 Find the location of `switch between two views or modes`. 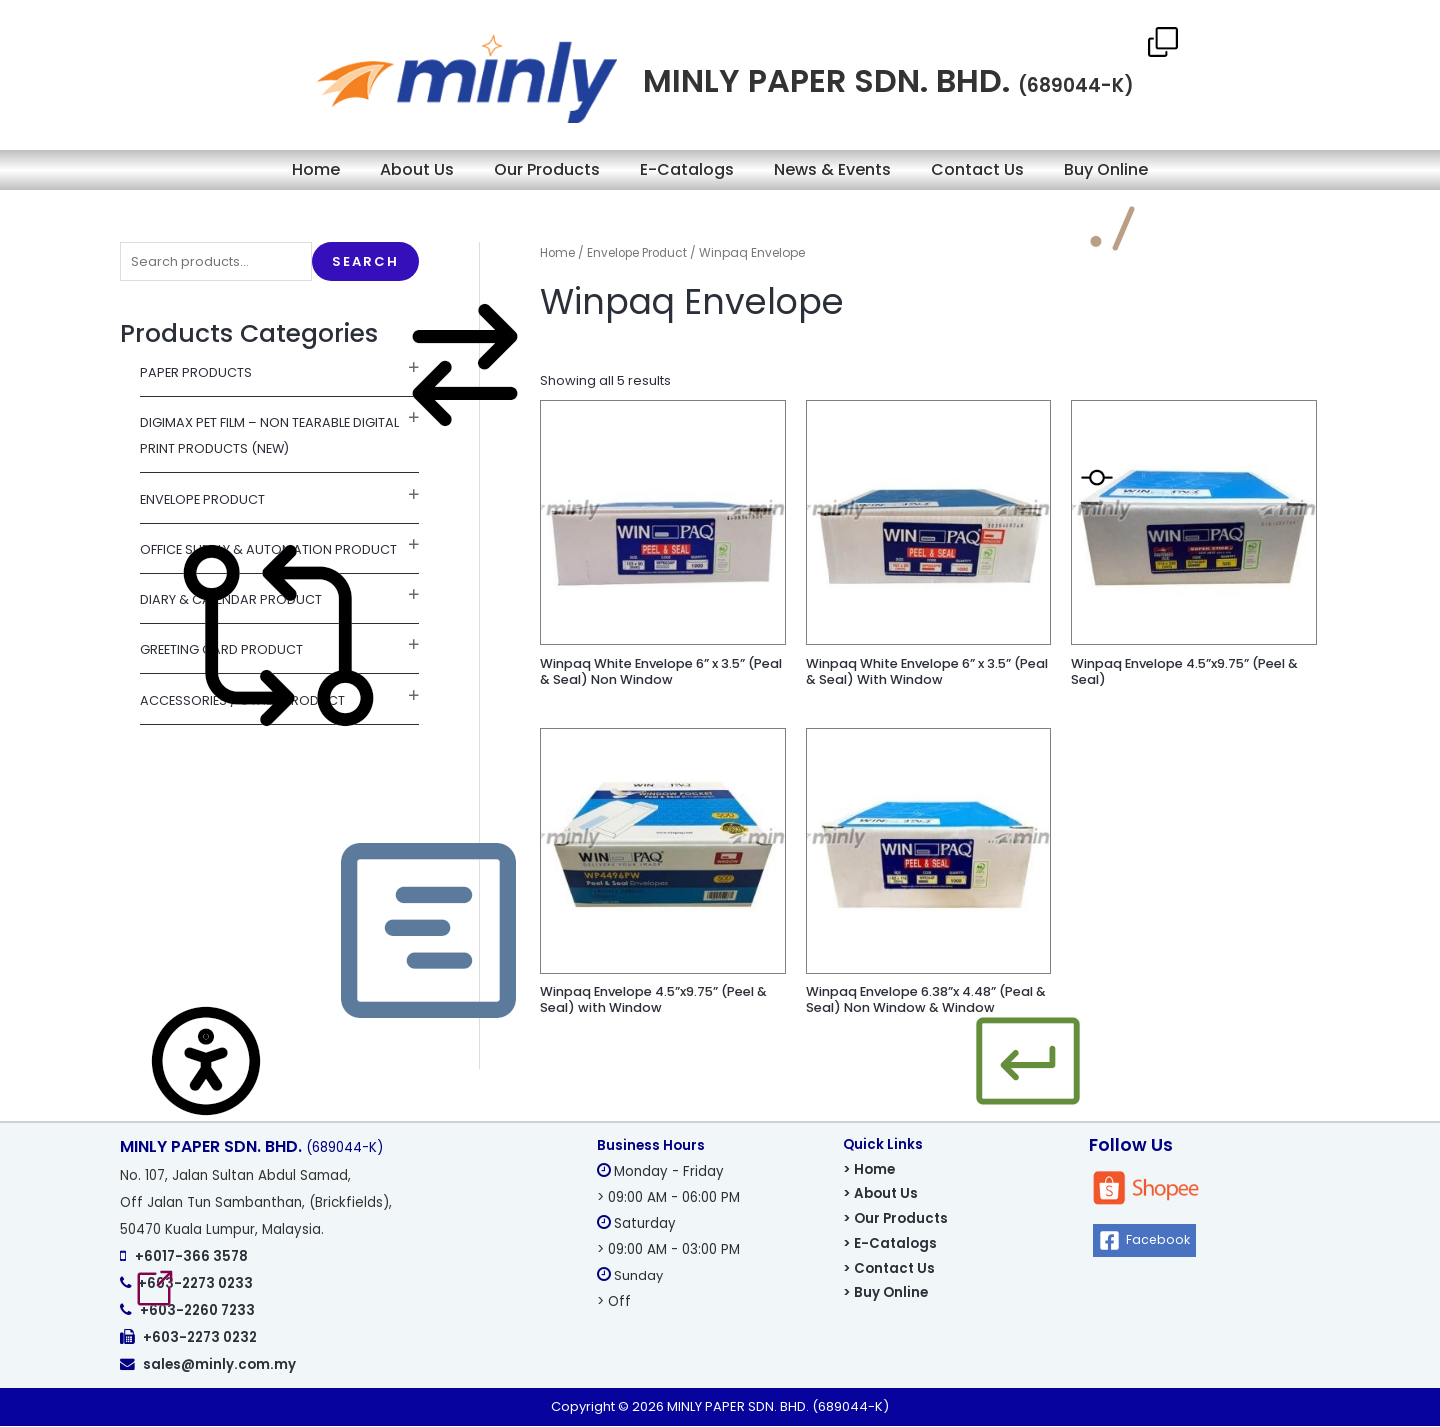

switch between two views or modes is located at coordinates (465, 365).